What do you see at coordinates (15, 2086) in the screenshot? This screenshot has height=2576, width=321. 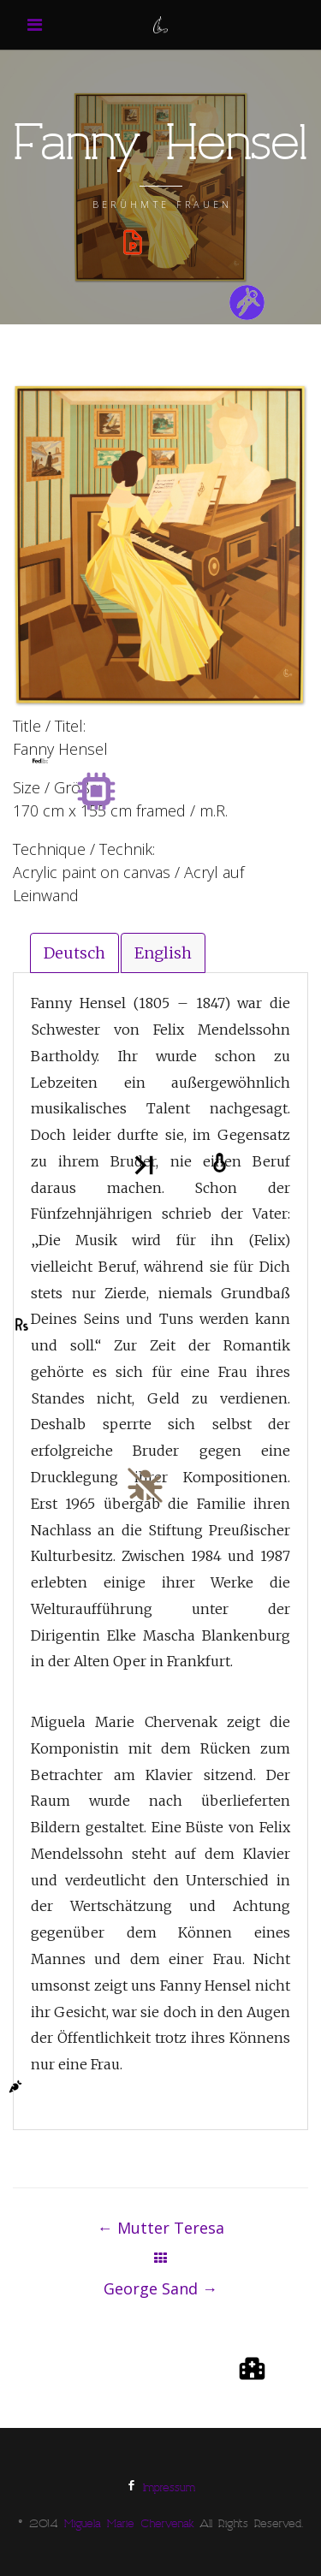 I see `browse vegetable or produce category` at bounding box center [15, 2086].